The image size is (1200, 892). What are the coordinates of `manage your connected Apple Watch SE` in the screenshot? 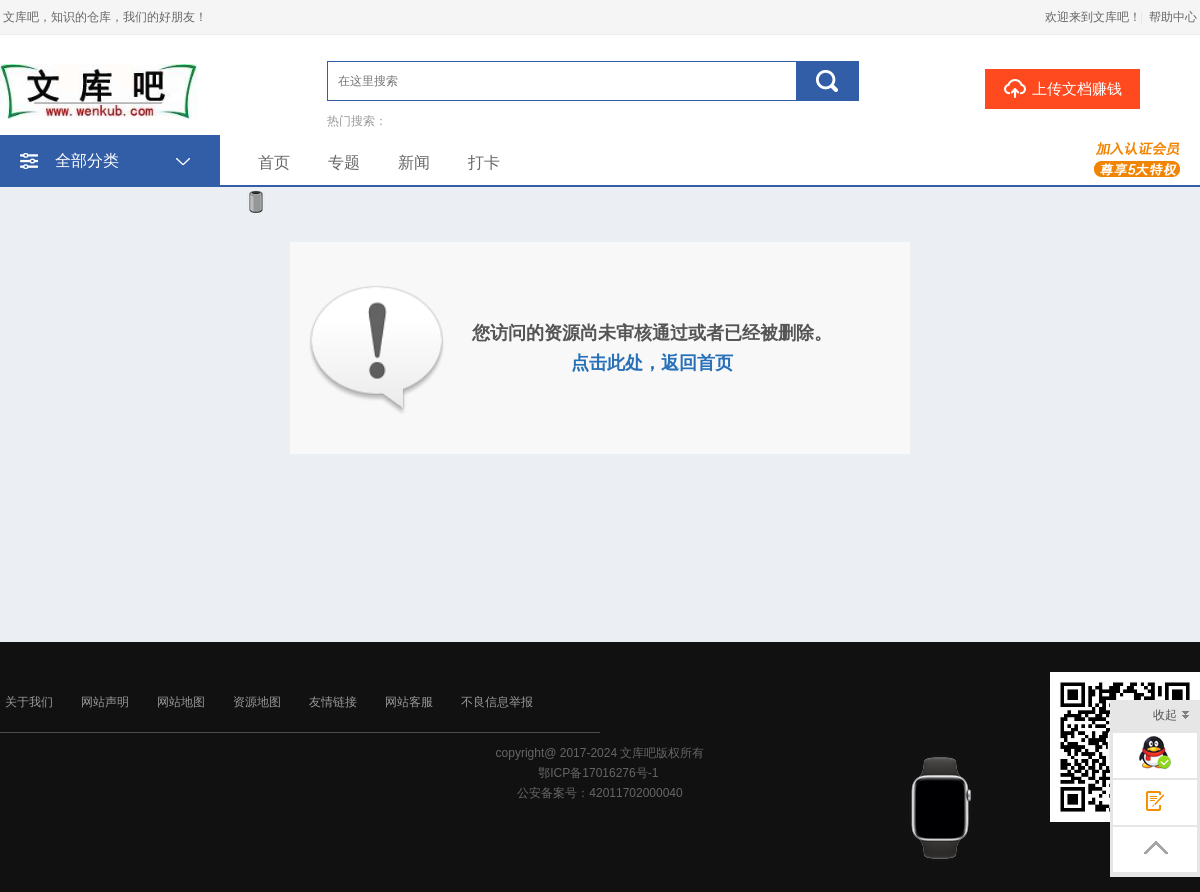 It's located at (940, 808).